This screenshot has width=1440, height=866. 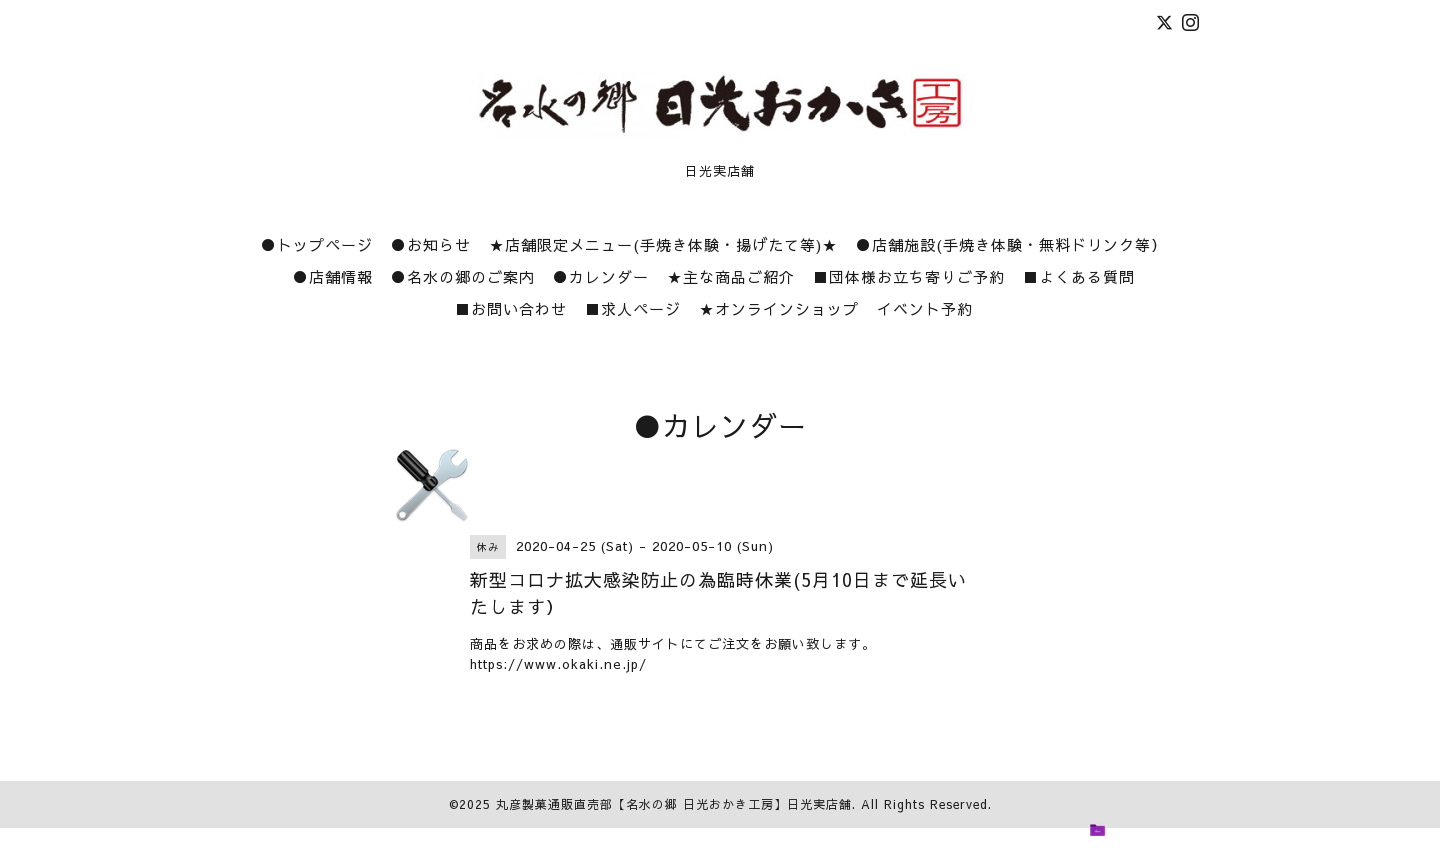 What do you see at coordinates (1097, 830) in the screenshot?
I see `open android lollipop system folder` at bounding box center [1097, 830].